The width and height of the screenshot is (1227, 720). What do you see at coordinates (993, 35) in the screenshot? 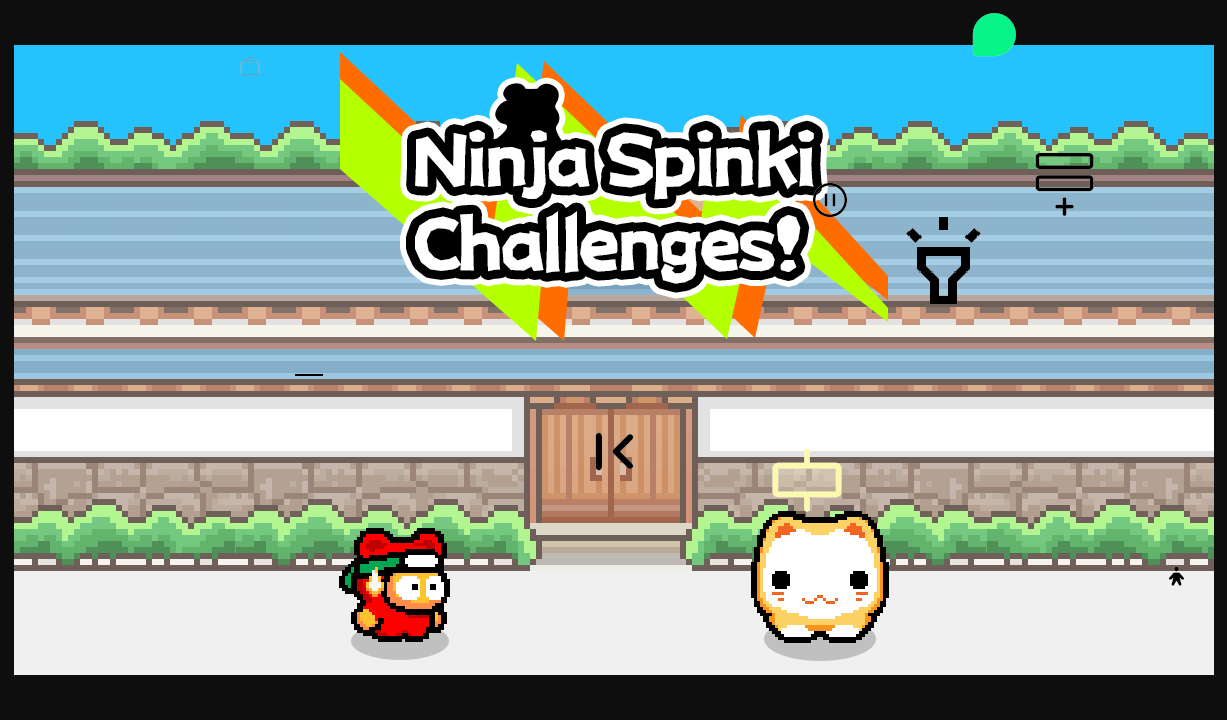
I see `open chat or messaging` at bounding box center [993, 35].